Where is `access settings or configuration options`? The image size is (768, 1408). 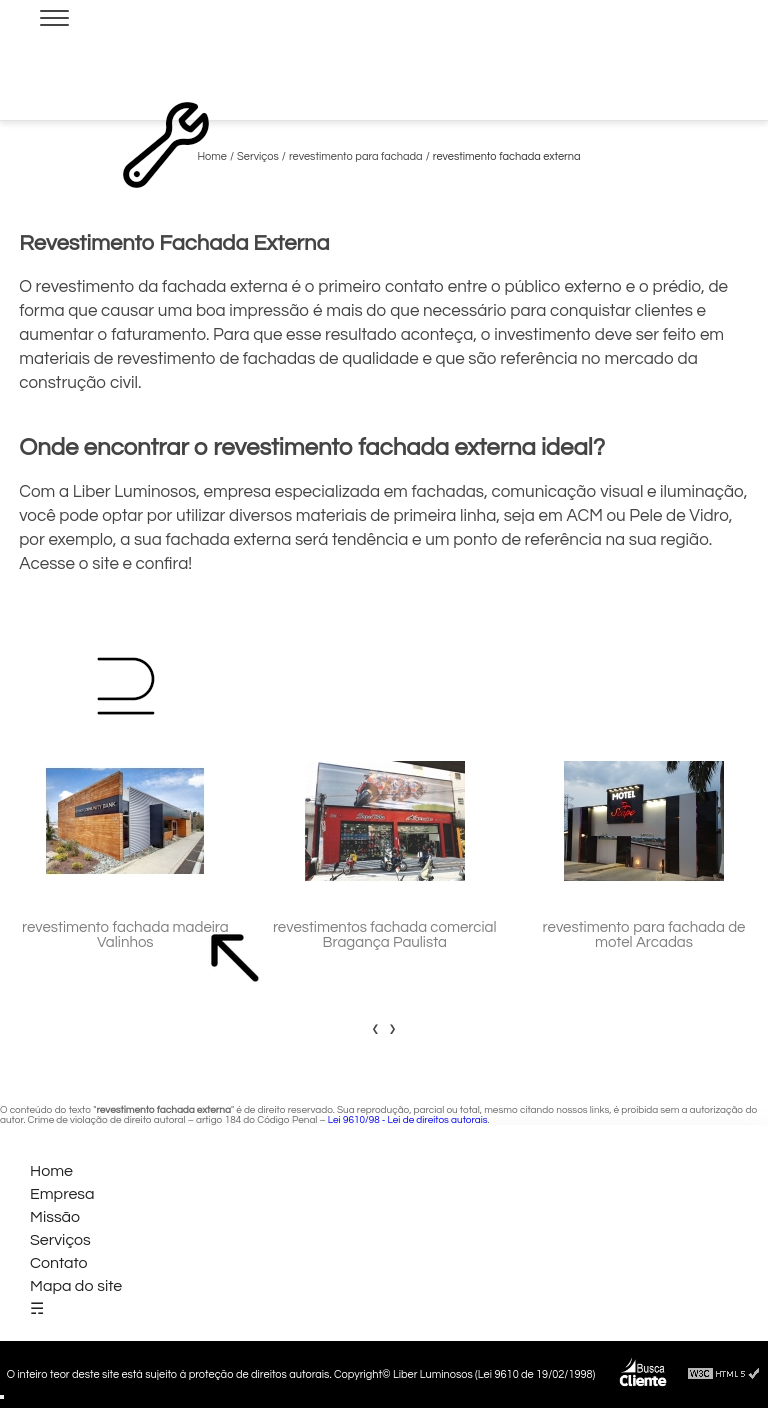 access settings or configuration options is located at coordinates (166, 145).